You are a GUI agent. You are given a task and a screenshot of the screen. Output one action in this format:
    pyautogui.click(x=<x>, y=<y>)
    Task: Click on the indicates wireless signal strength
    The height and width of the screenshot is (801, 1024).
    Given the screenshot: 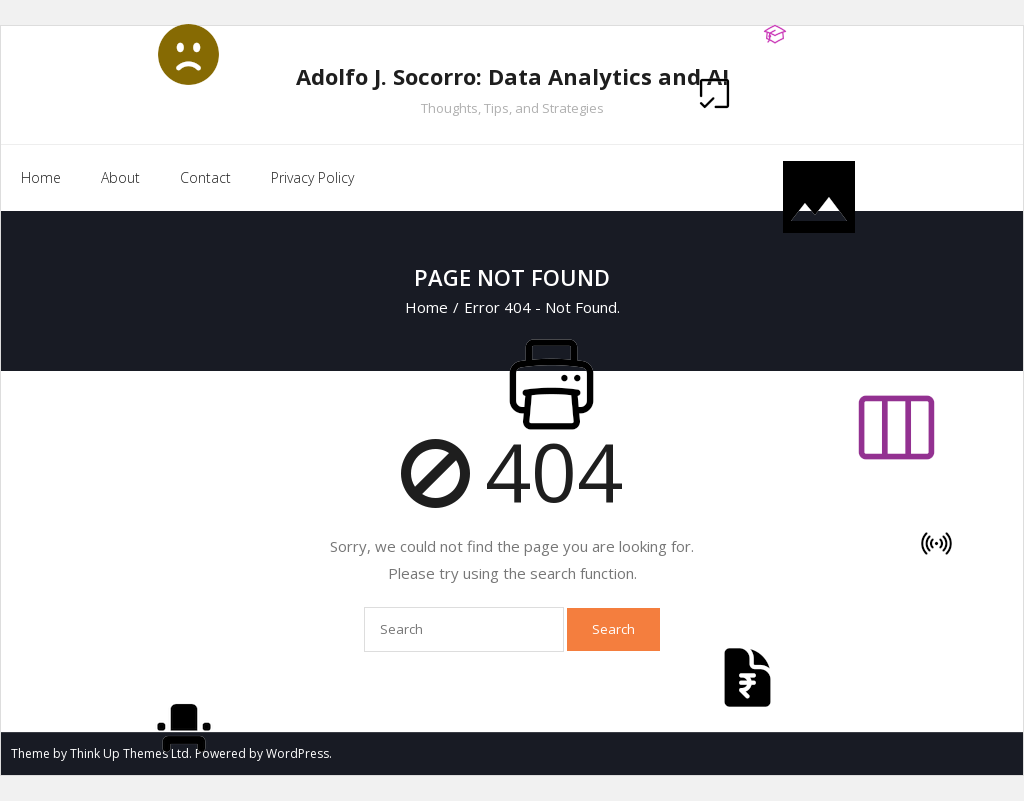 What is the action you would take?
    pyautogui.click(x=936, y=543)
    